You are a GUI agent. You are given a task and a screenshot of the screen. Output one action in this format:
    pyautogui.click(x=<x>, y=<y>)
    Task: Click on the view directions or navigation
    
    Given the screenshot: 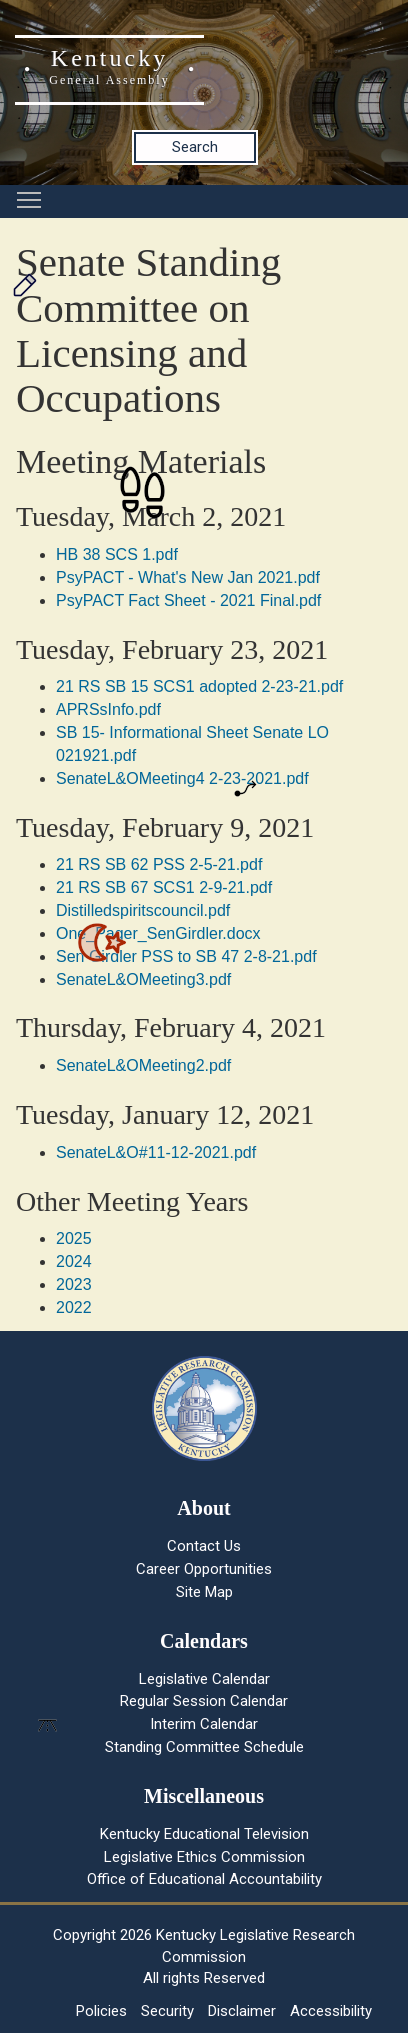 What is the action you would take?
    pyautogui.click(x=47, y=1725)
    